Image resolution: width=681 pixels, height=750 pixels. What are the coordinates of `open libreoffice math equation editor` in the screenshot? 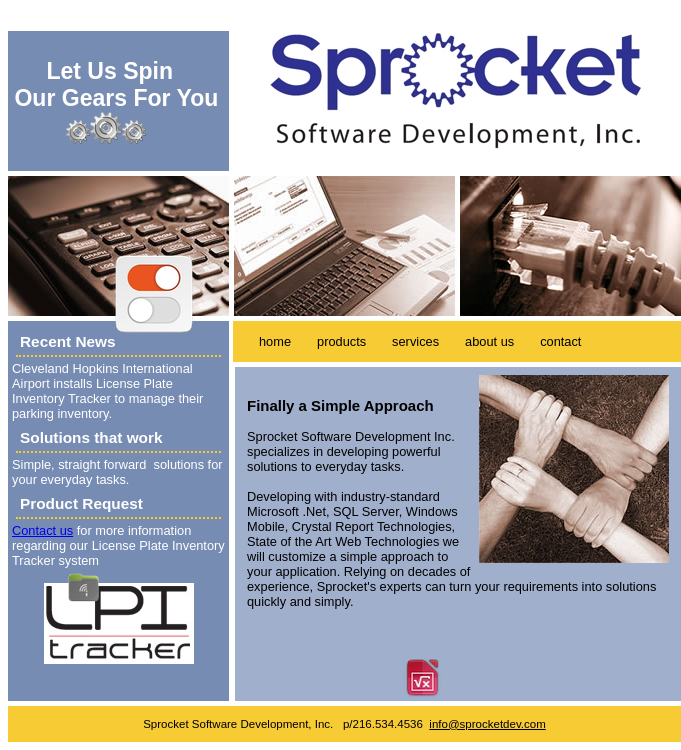 It's located at (422, 677).